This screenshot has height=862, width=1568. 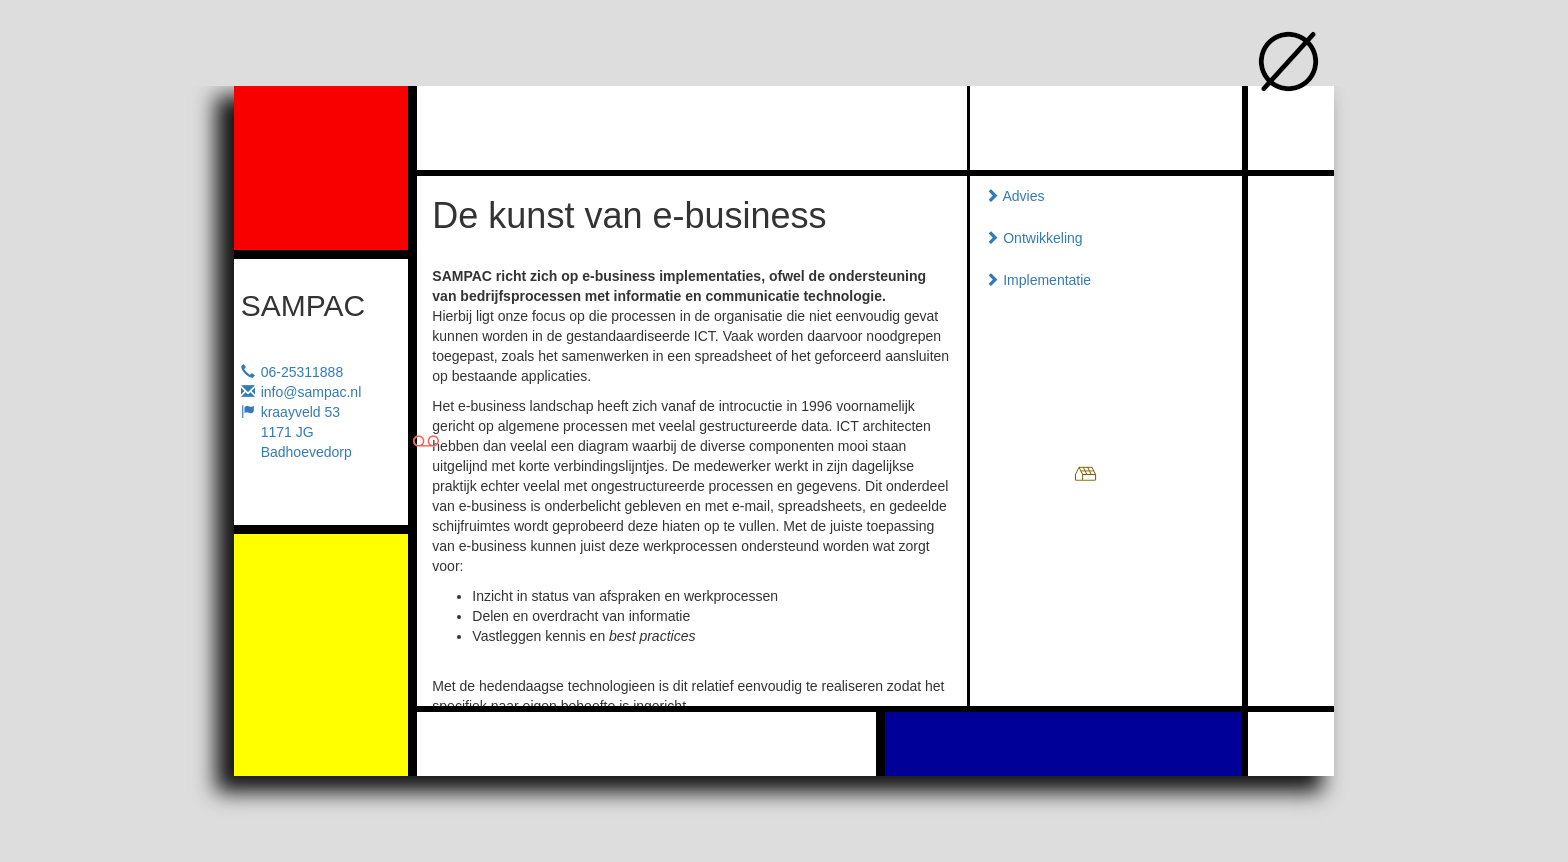 What do you see at coordinates (426, 441) in the screenshot?
I see `access voicemail messages` at bounding box center [426, 441].